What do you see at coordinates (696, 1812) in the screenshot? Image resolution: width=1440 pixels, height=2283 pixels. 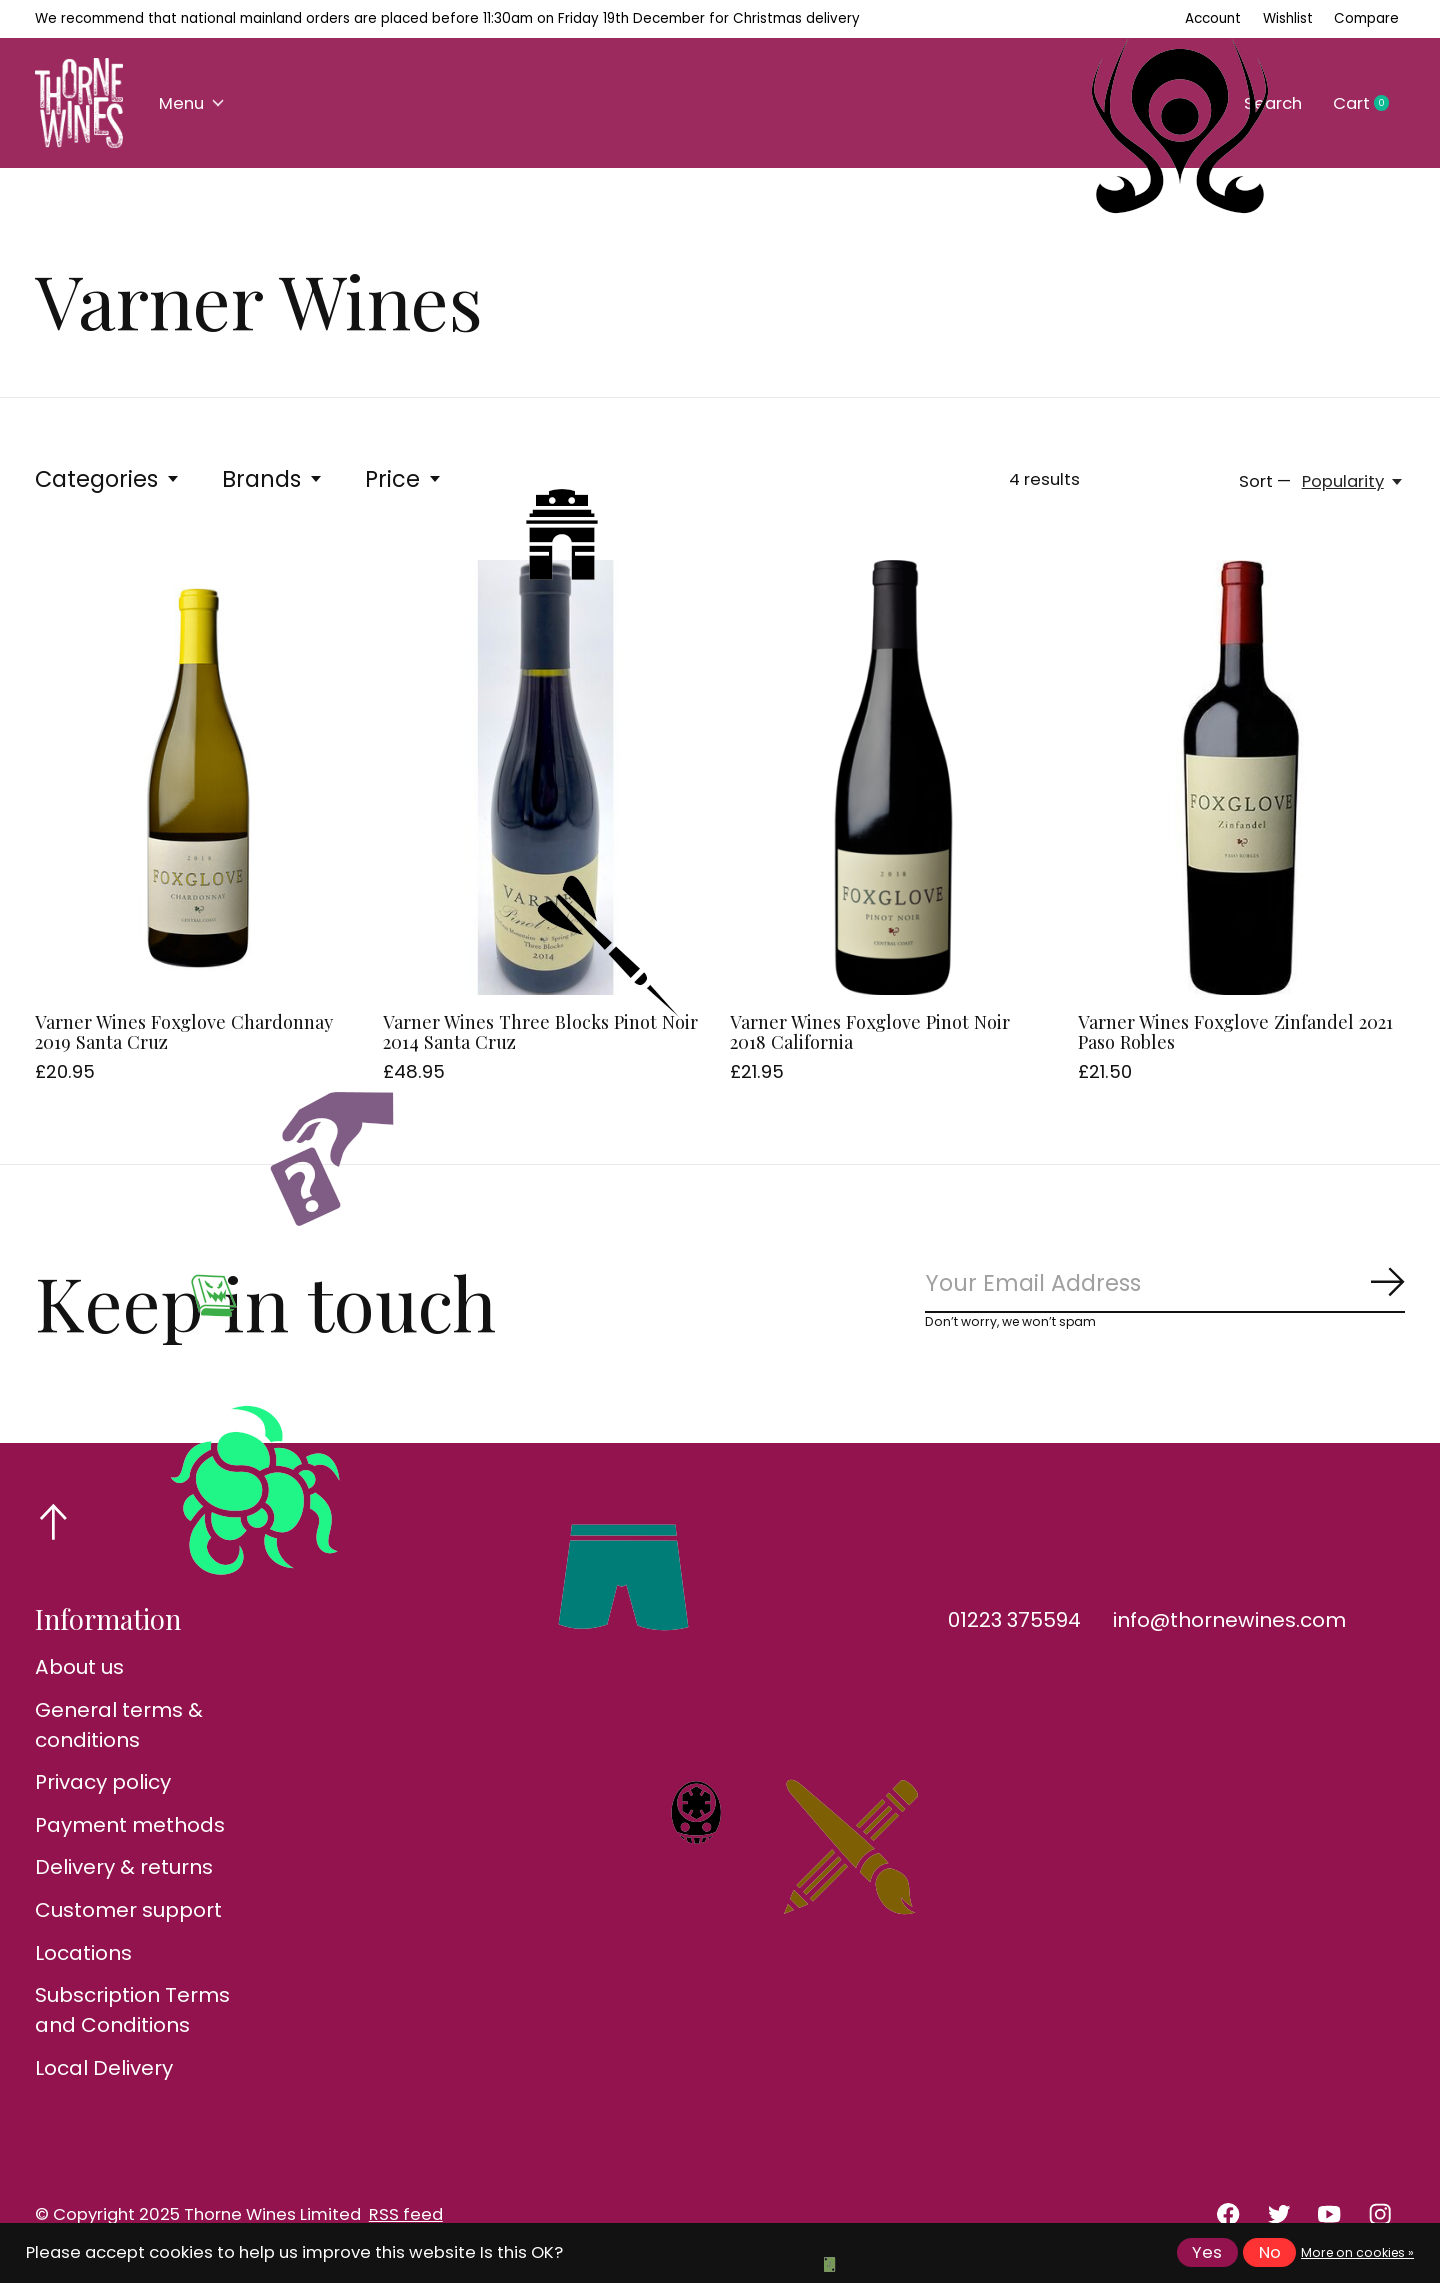 I see `indicates a freeze or stun status effect in gameplay` at bounding box center [696, 1812].